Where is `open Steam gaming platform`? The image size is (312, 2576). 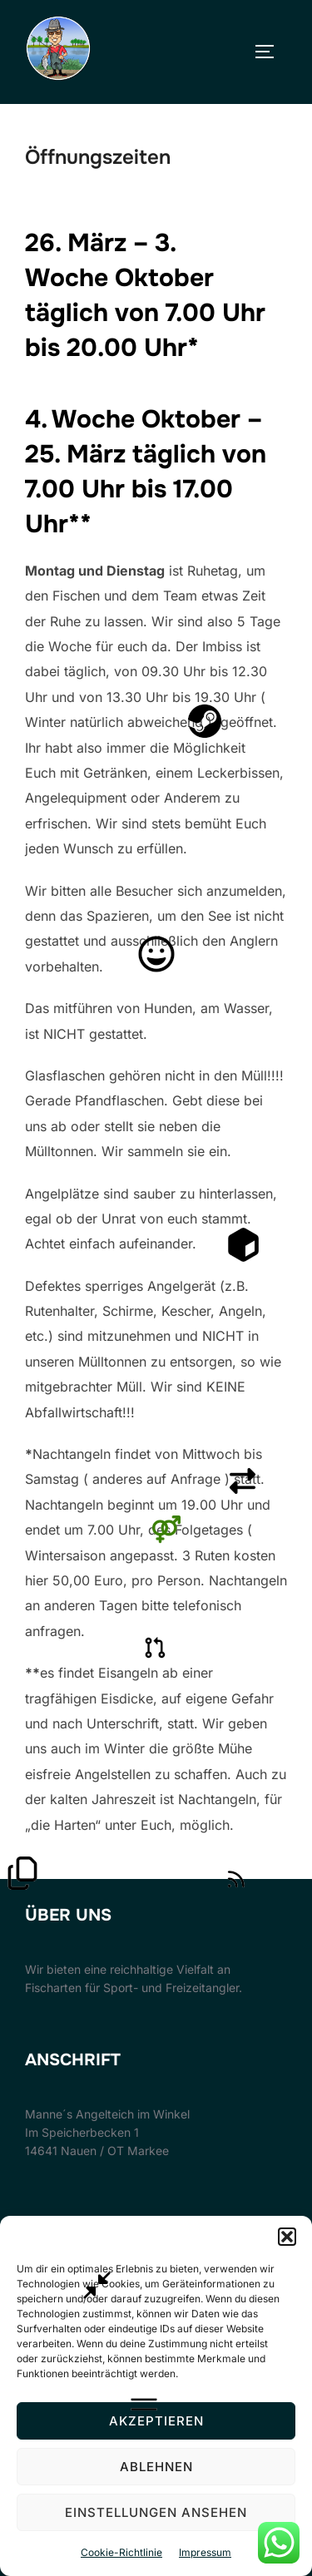 open Steam gaming platform is located at coordinates (205, 721).